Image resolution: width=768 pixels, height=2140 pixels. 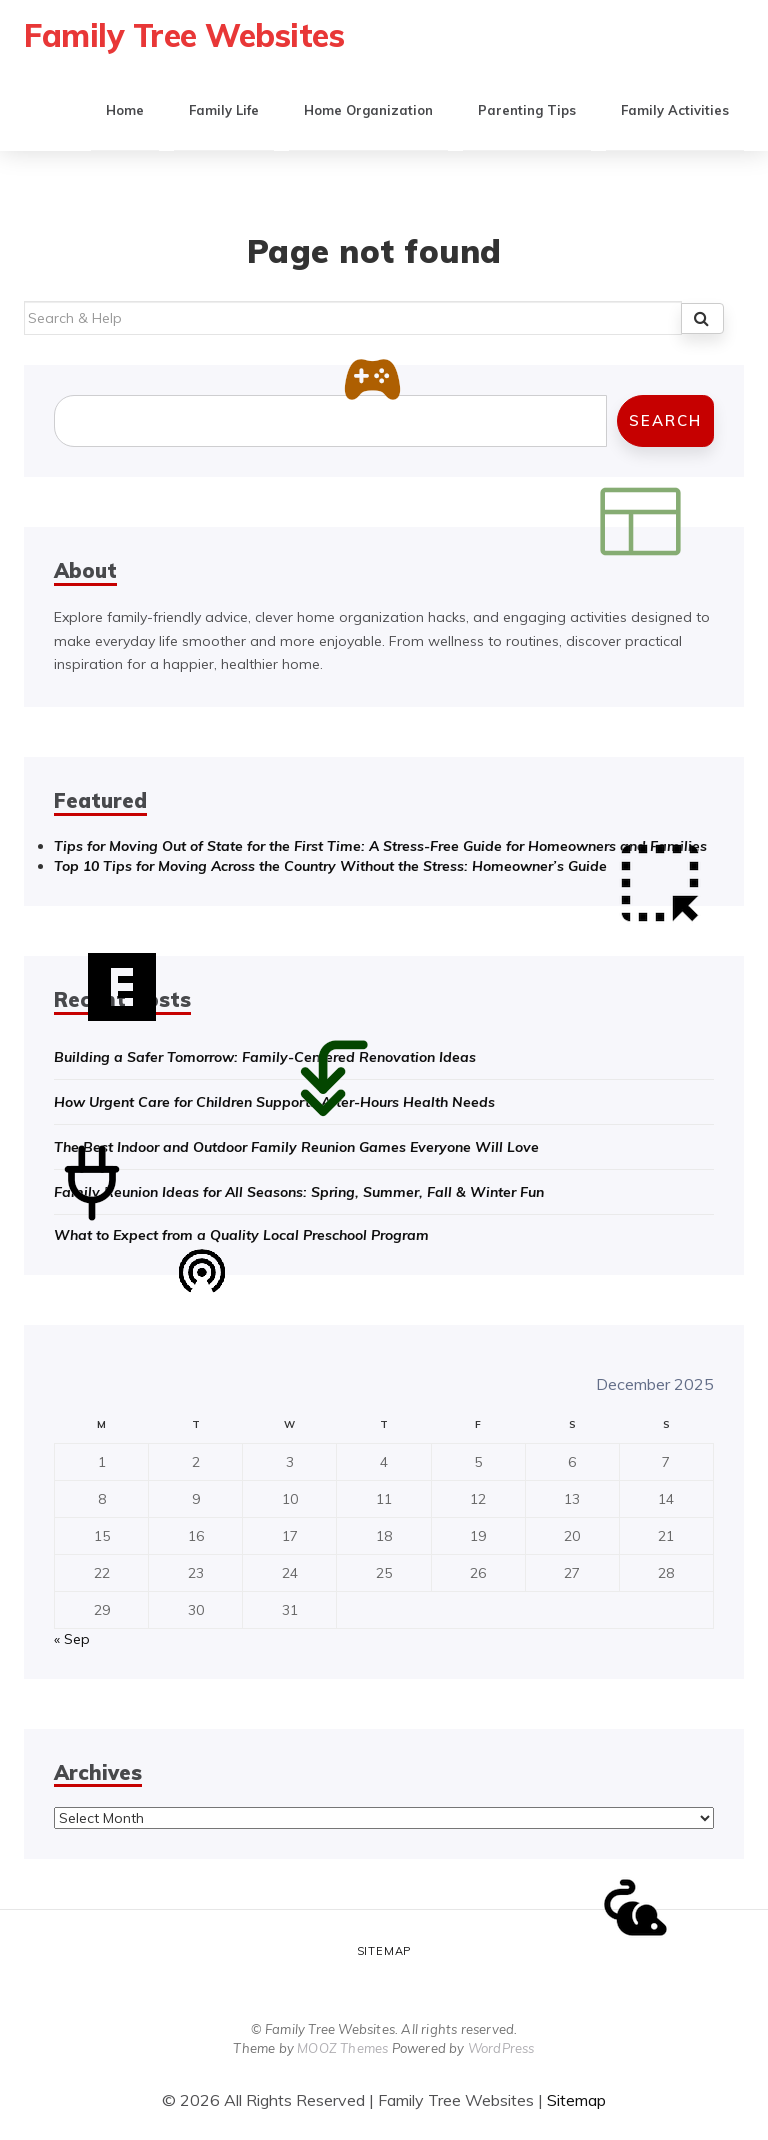 What do you see at coordinates (92, 1183) in the screenshot?
I see `connect to power or charging` at bounding box center [92, 1183].